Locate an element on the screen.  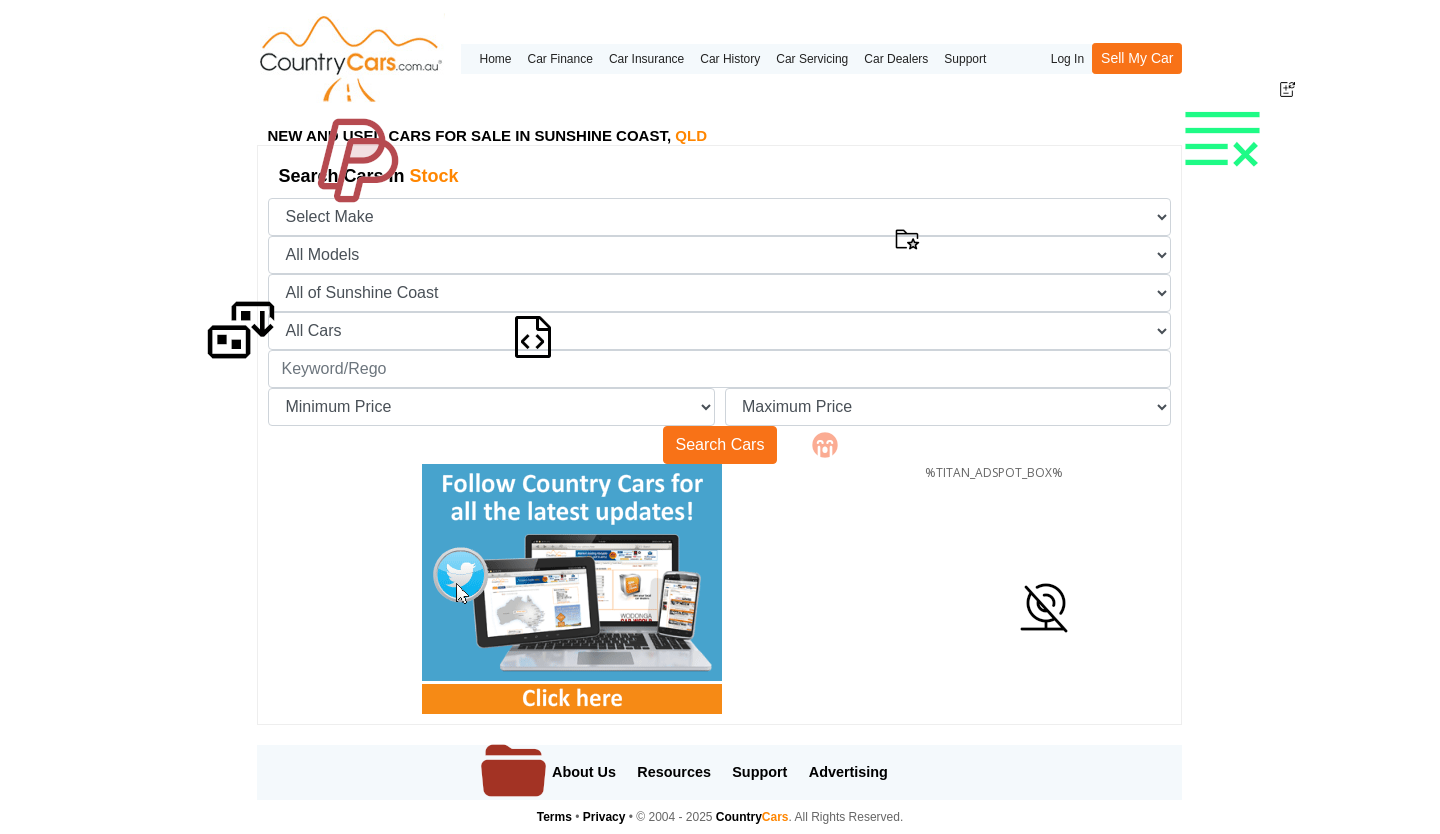
indicates an error or failed action is located at coordinates (825, 445).